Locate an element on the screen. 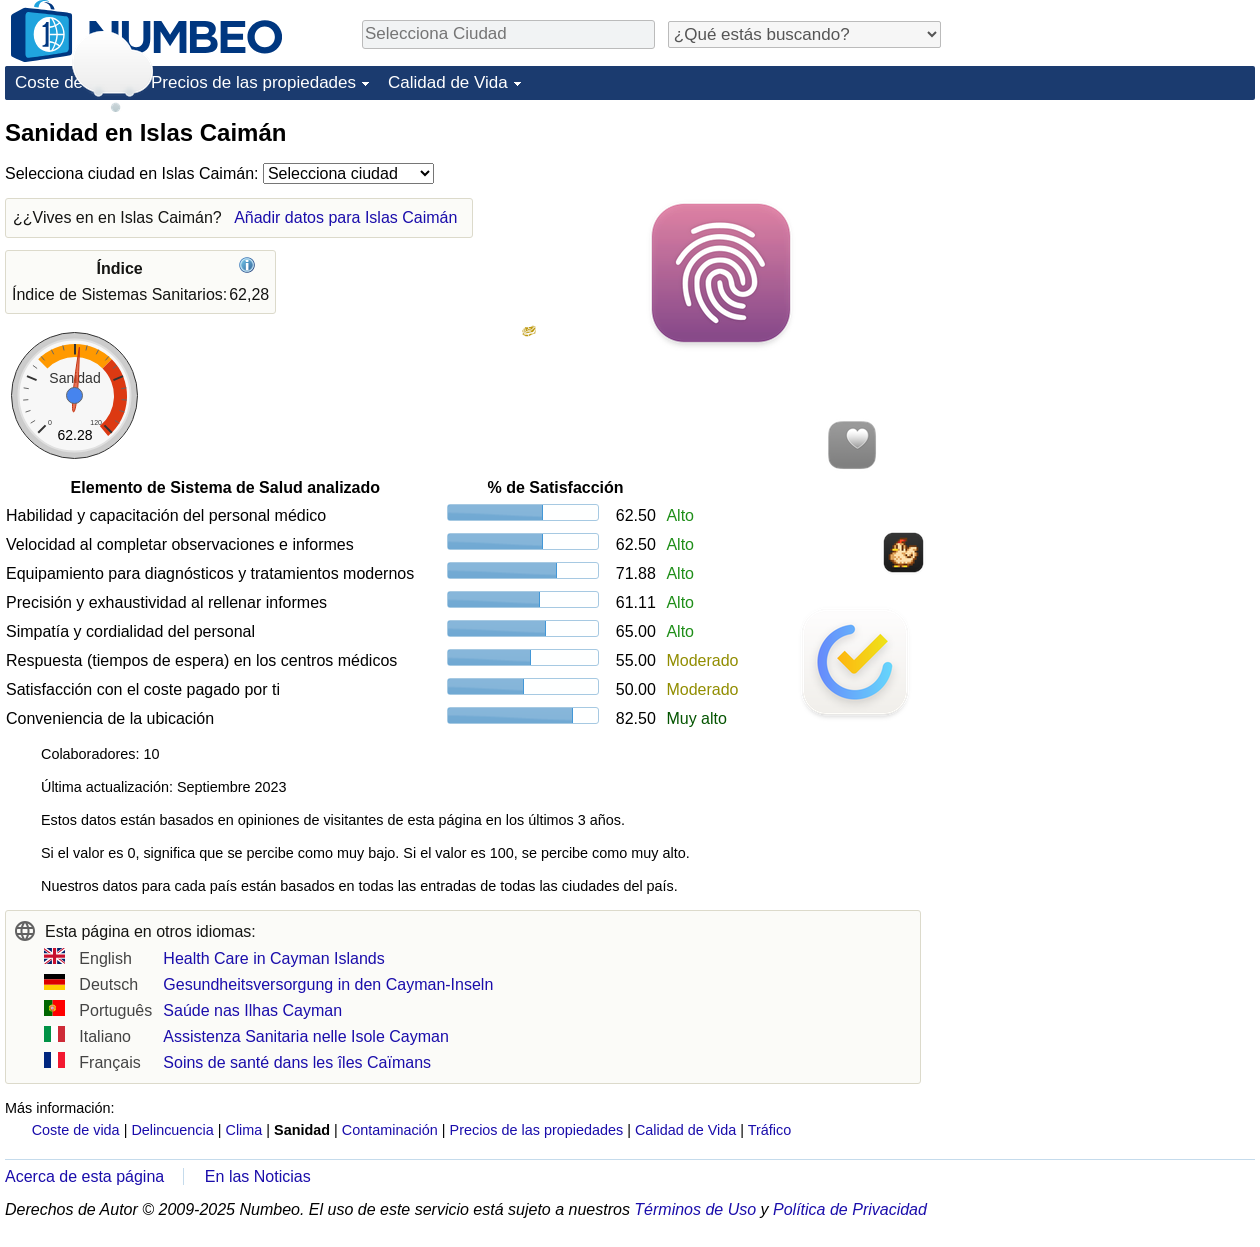 This screenshot has width=1260, height=1247. open the Health app is located at coordinates (852, 445).